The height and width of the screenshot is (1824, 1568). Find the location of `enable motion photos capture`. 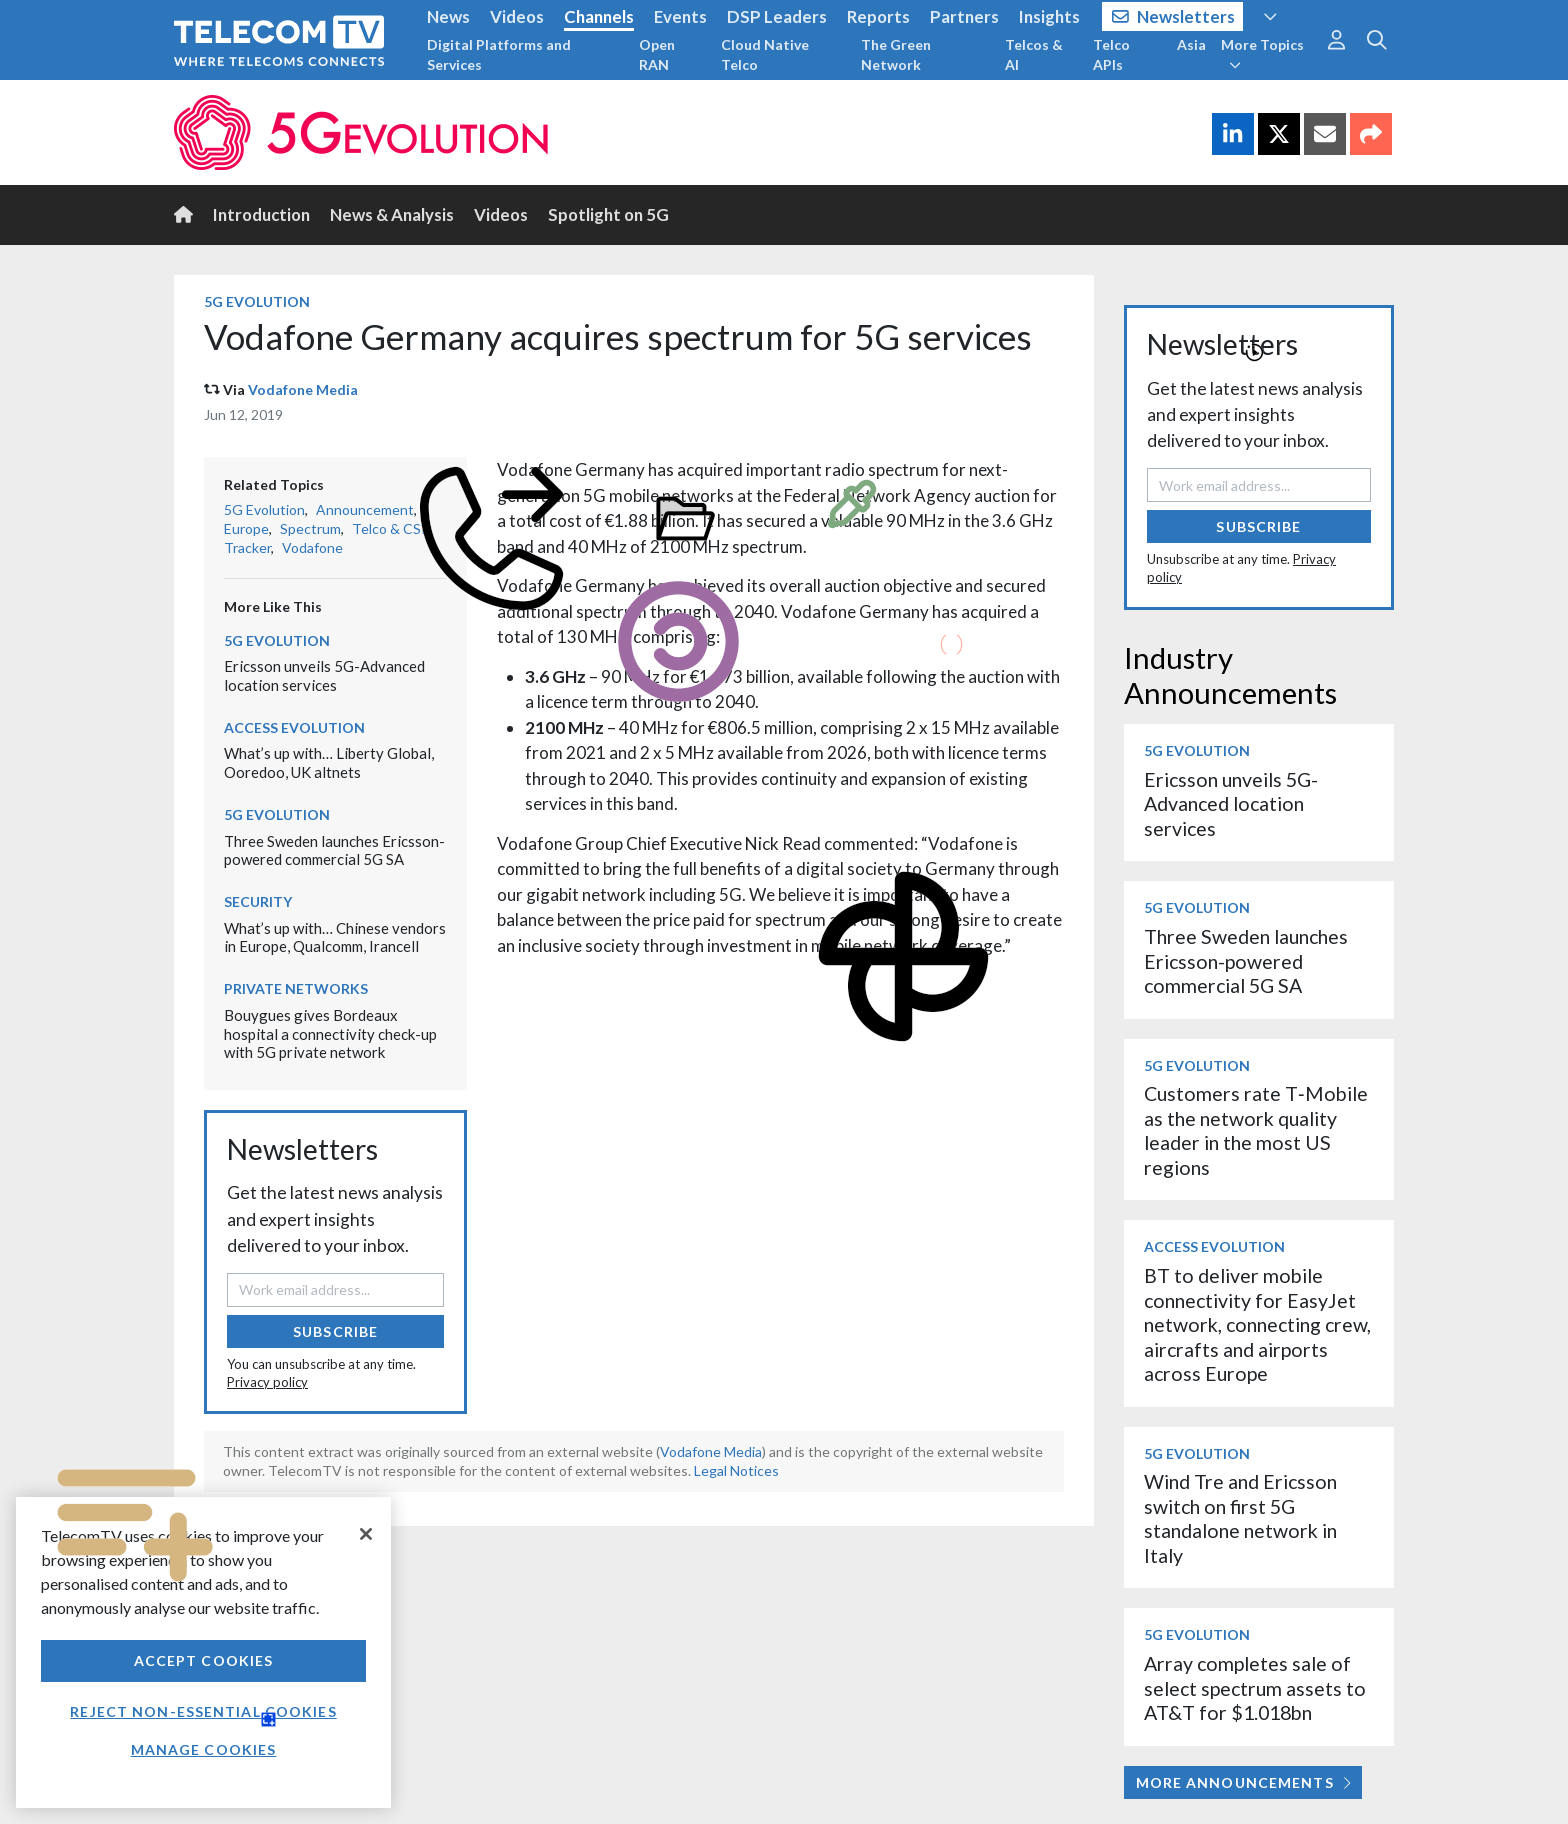

enable motion photos capture is located at coordinates (1254, 352).